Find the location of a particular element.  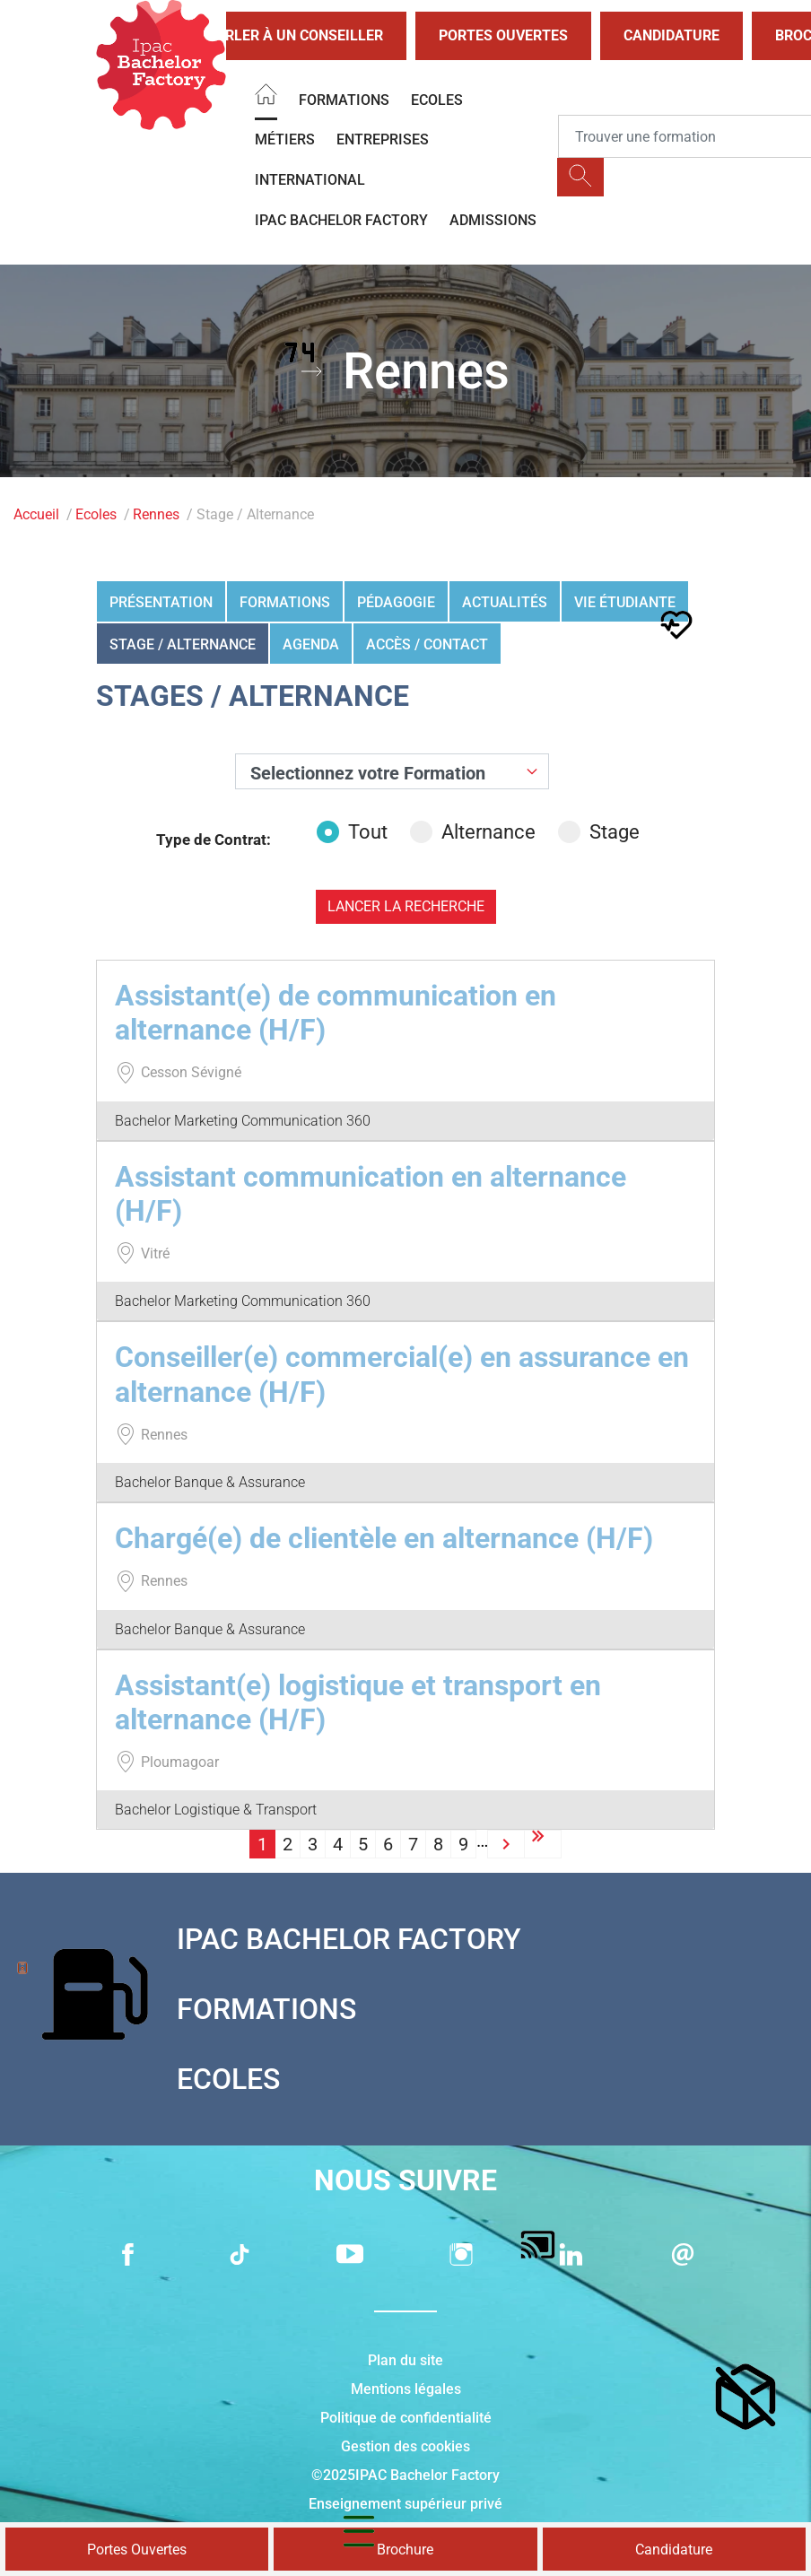

toggle medium density view for list items is located at coordinates (359, 2531).